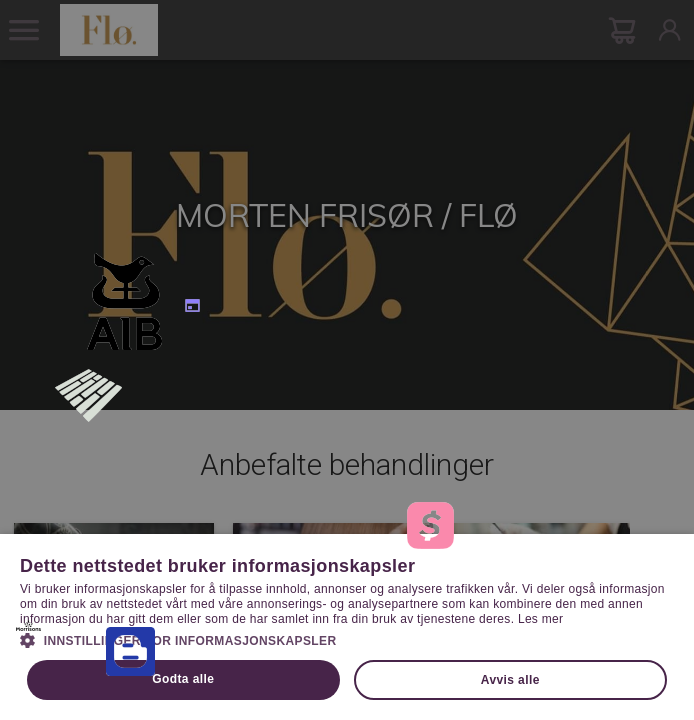 The height and width of the screenshot is (720, 694). Describe the element at coordinates (430, 525) in the screenshot. I see `open Cash App` at that location.